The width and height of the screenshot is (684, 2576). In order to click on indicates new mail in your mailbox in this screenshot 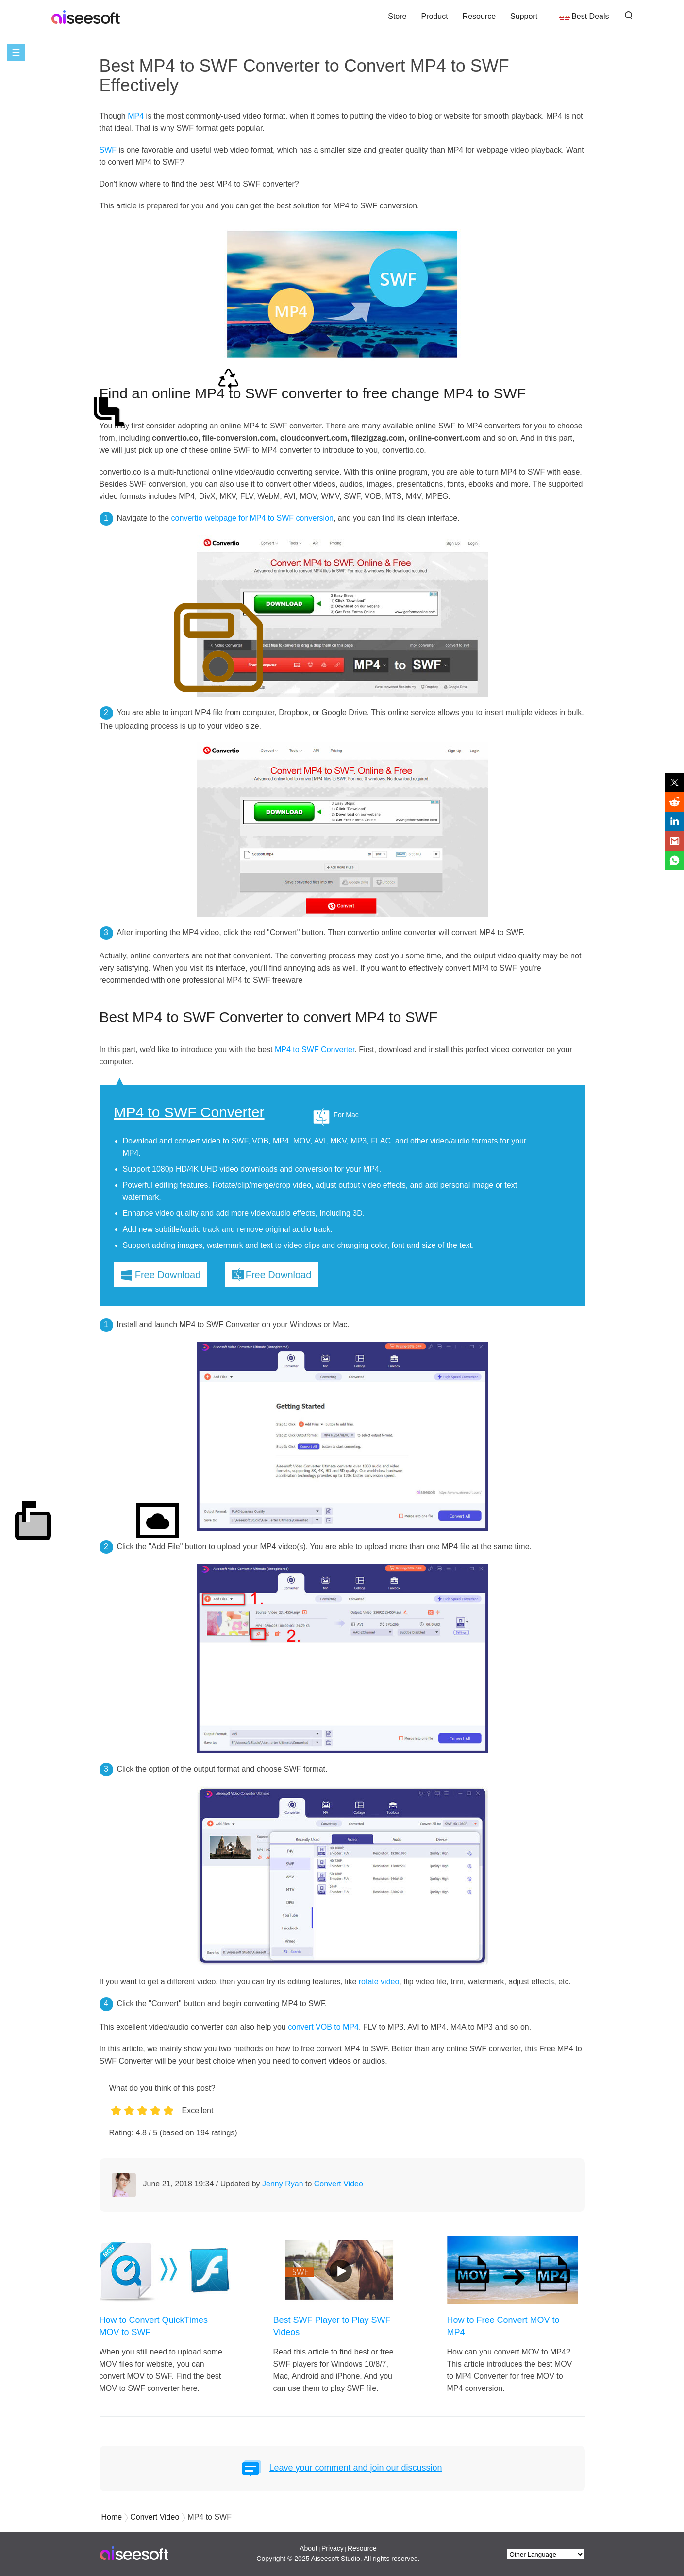, I will do `click(33, 1522)`.